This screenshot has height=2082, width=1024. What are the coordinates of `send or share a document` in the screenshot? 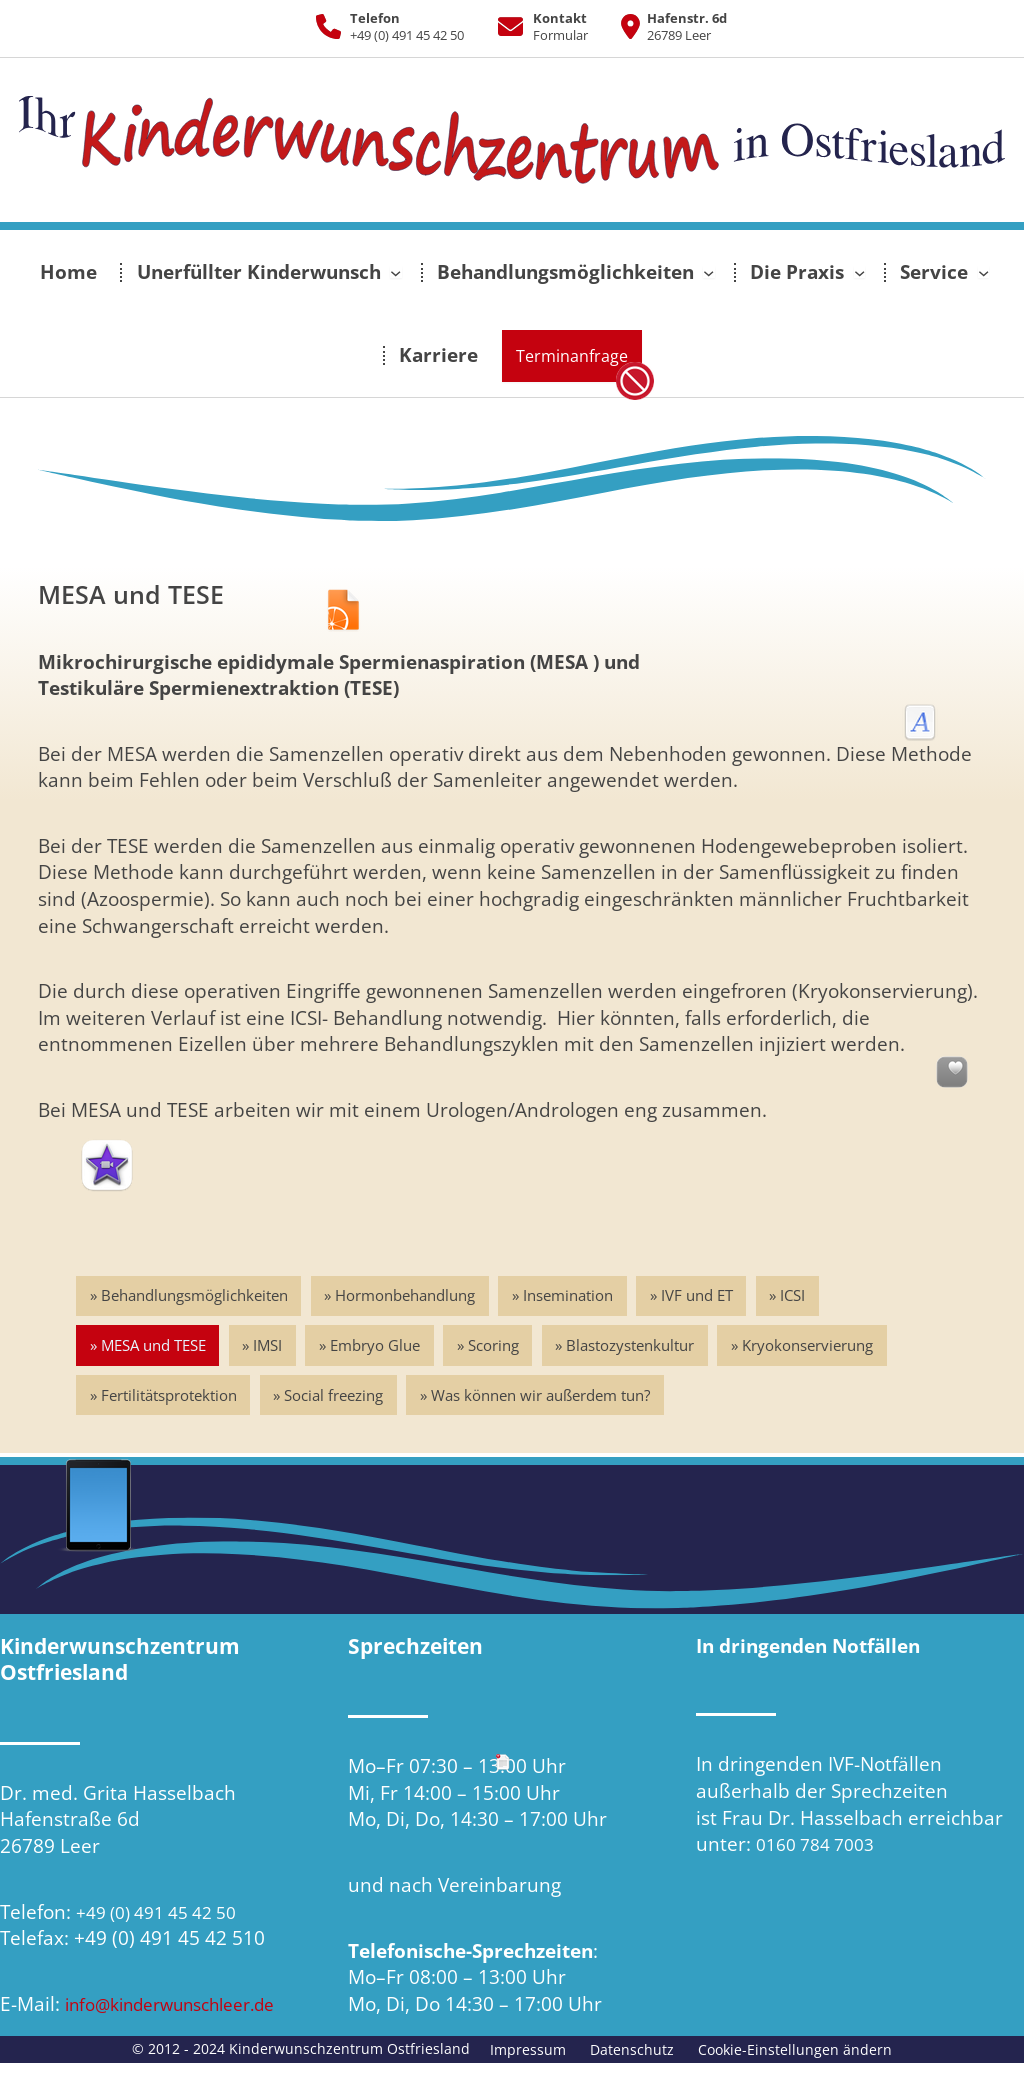 It's located at (503, 1762).